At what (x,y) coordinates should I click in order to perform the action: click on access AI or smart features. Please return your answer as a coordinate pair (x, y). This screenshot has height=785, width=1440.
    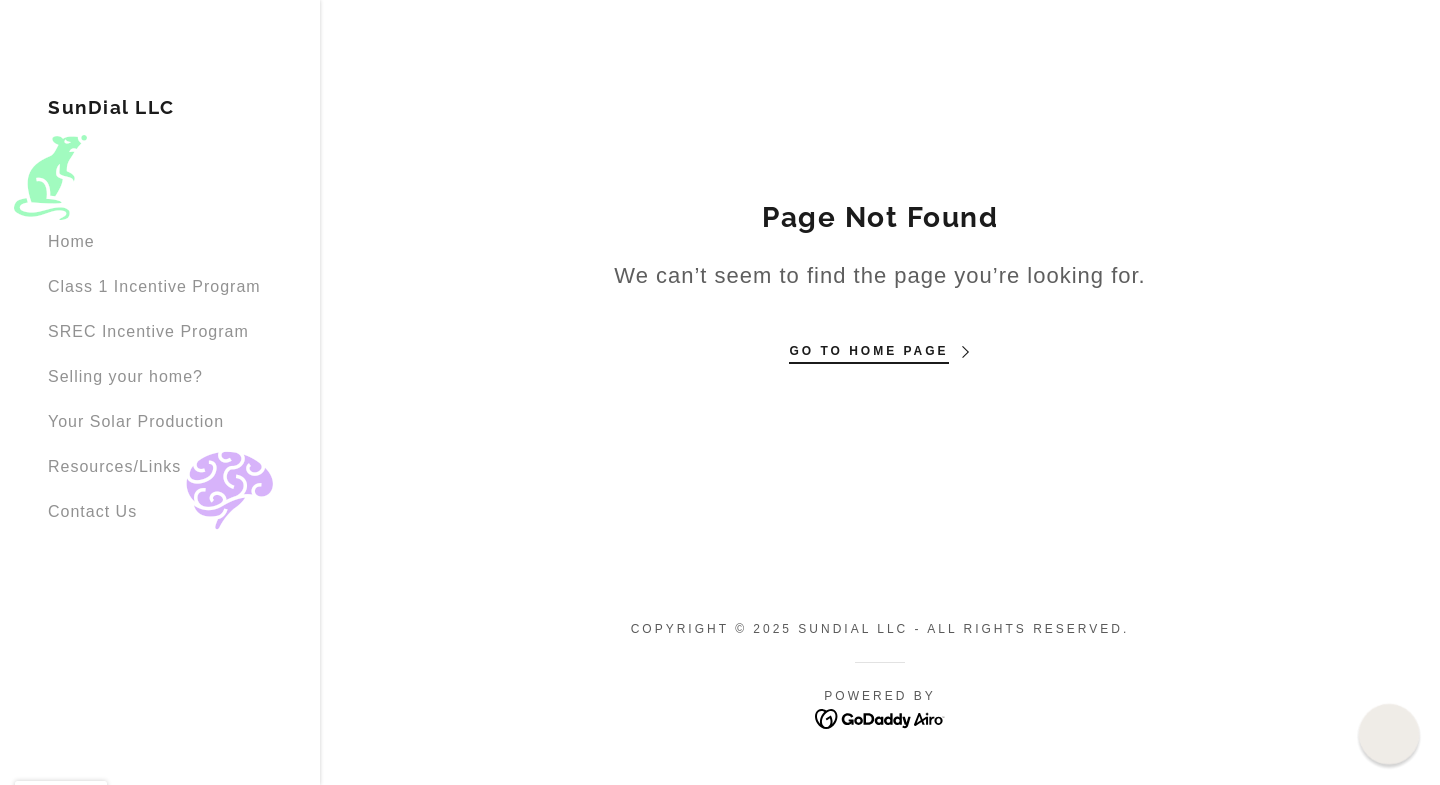
    Looking at the image, I should click on (229, 488).